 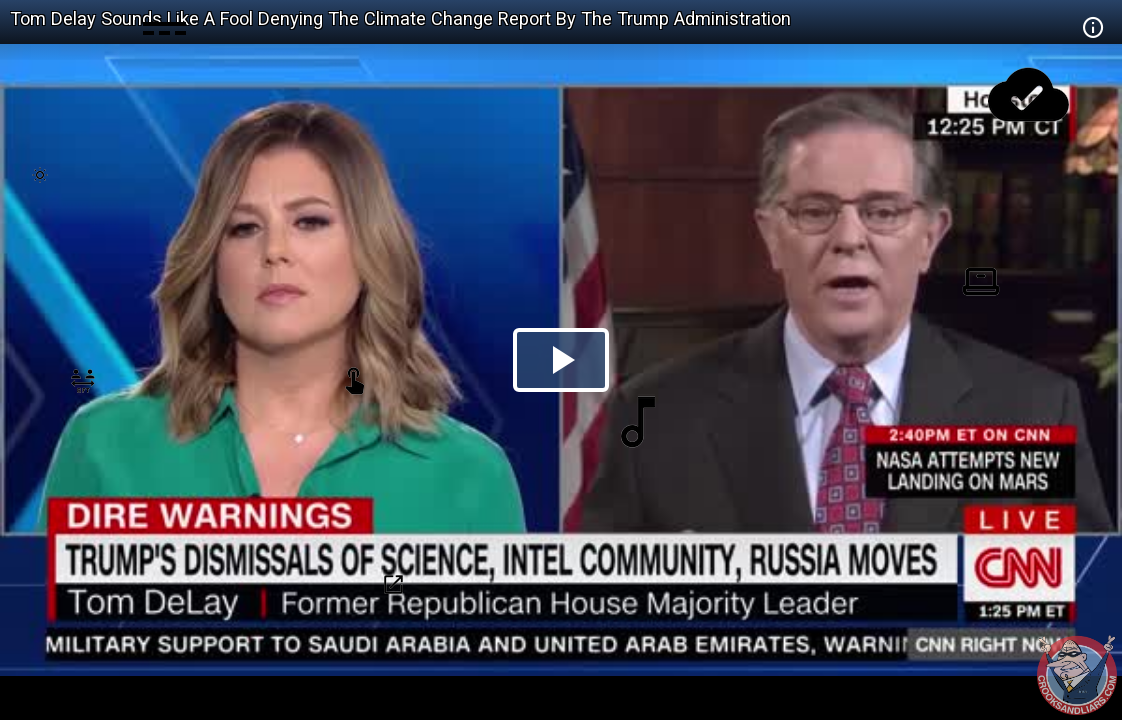 What do you see at coordinates (40, 175) in the screenshot?
I see `adjust screen brightness to low setting` at bounding box center [40, 175].